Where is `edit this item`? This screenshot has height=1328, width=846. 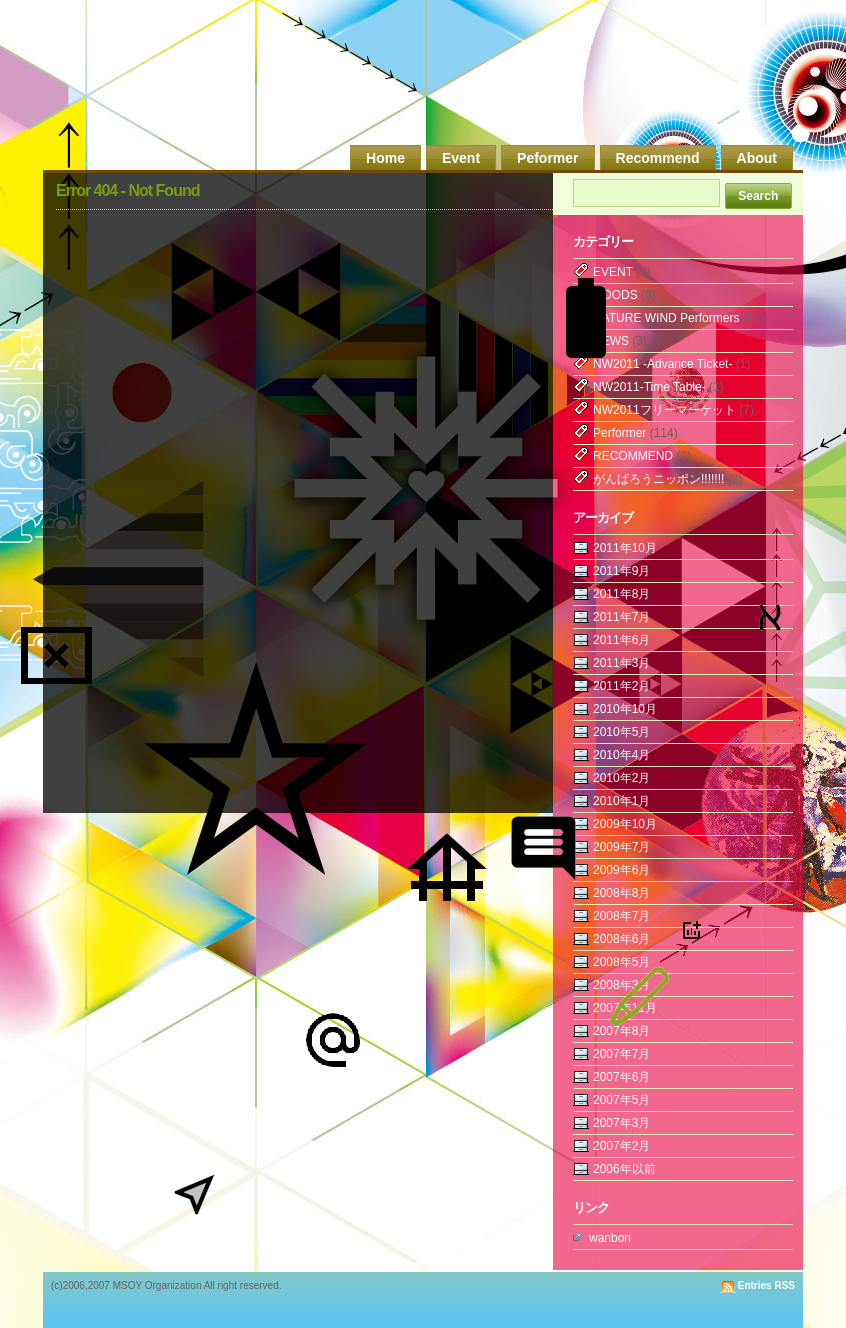
edit this item is located at coordinates (639, 997).